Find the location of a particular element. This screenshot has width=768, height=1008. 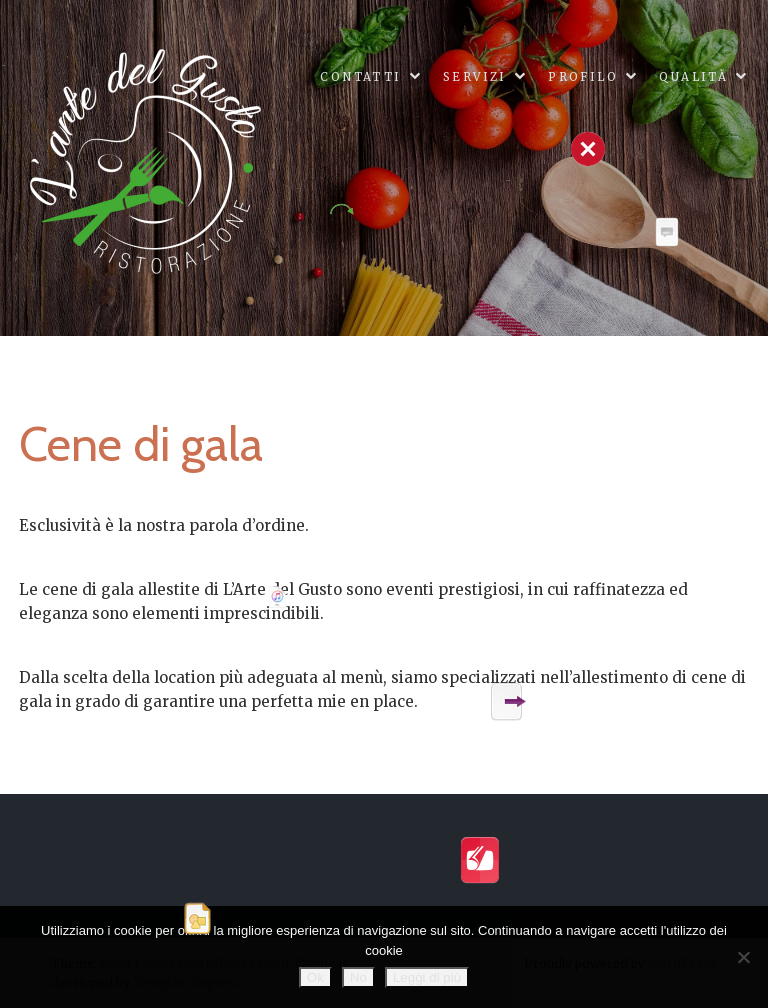

iTunes library database file is located at coordinates (277, 597).